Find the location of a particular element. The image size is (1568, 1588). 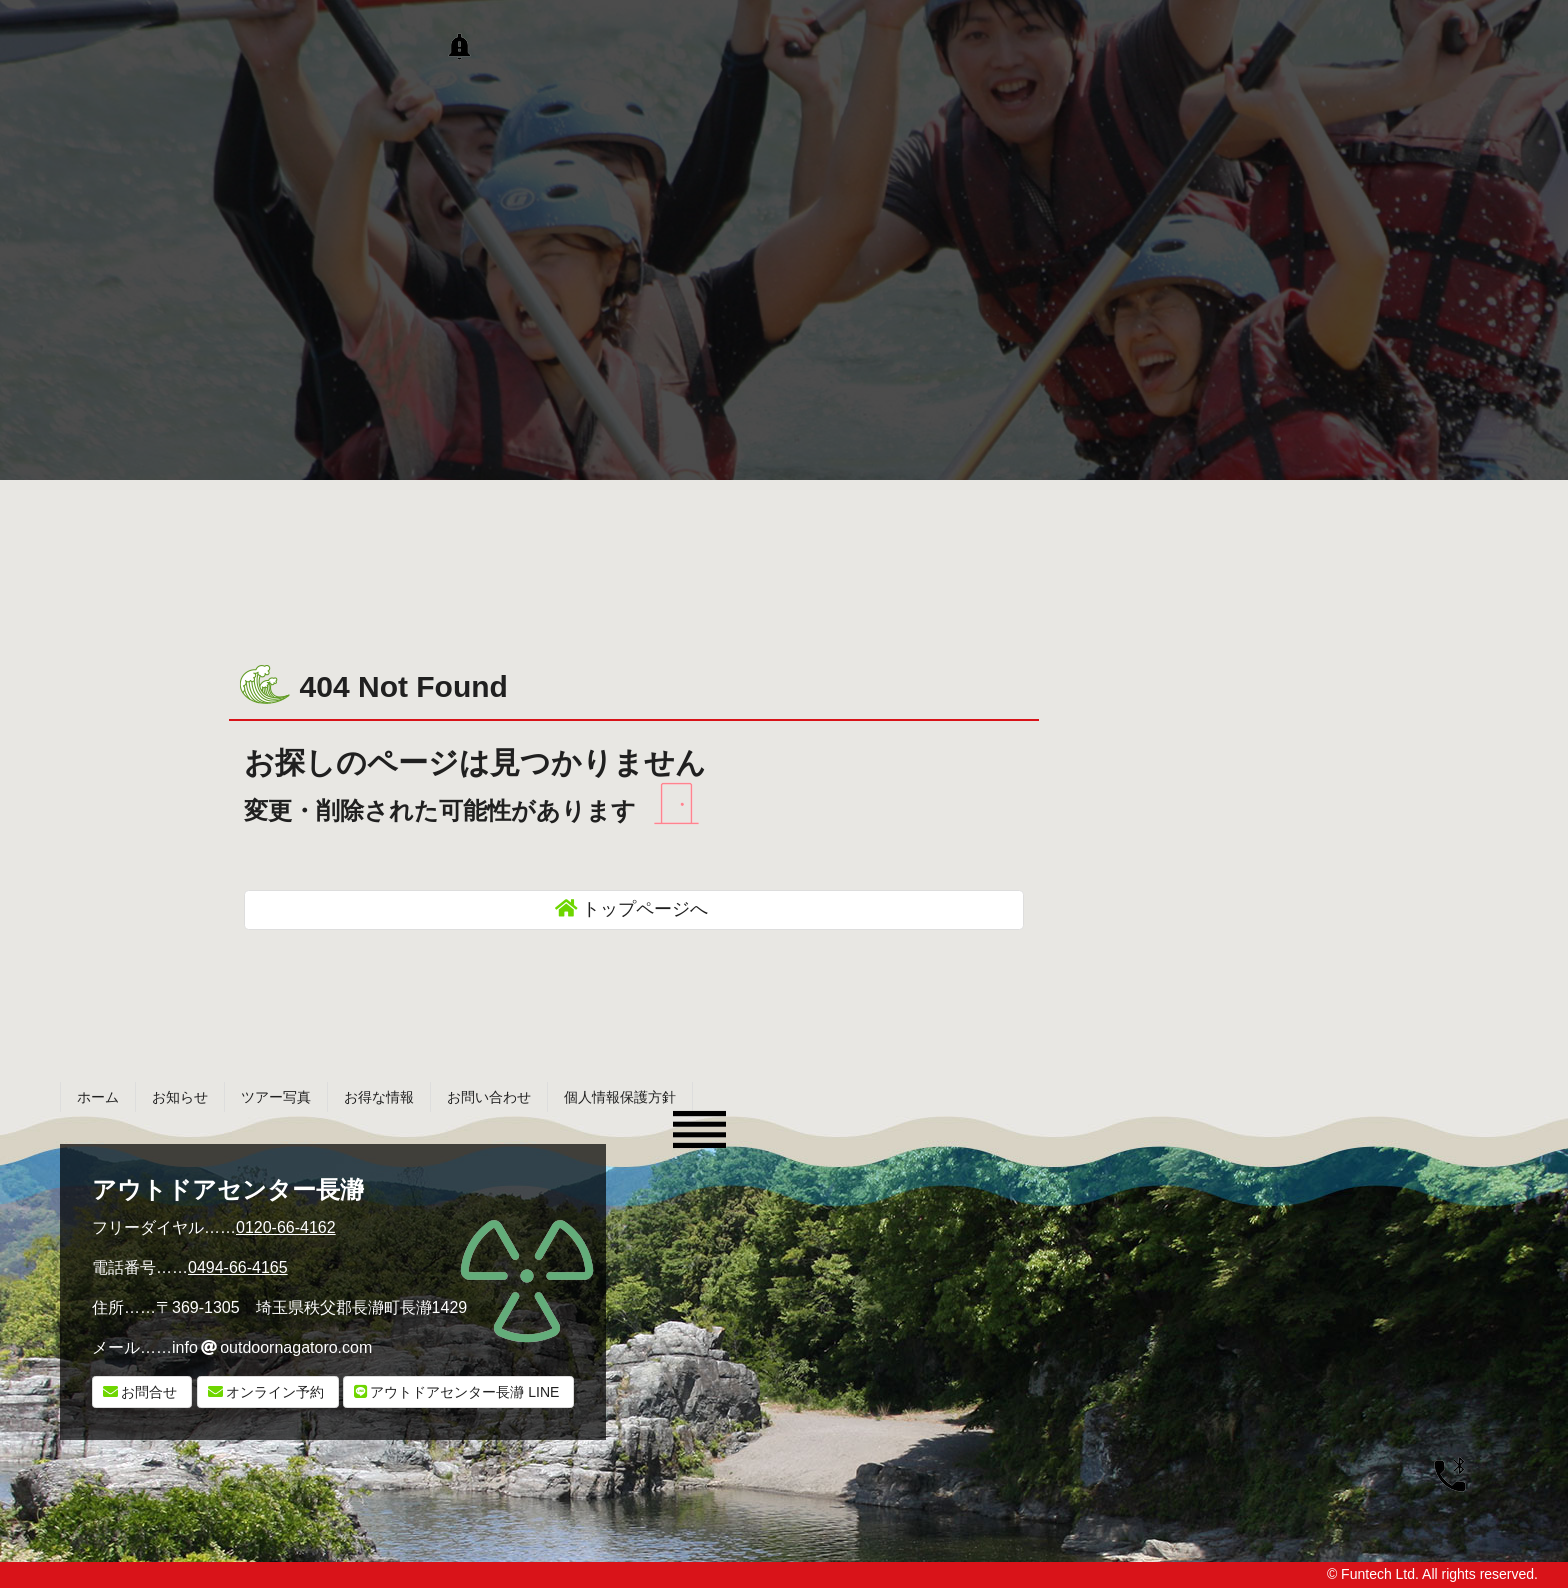

indicates radioactive or hazardous material warning is located at coordinates (527, 1276).